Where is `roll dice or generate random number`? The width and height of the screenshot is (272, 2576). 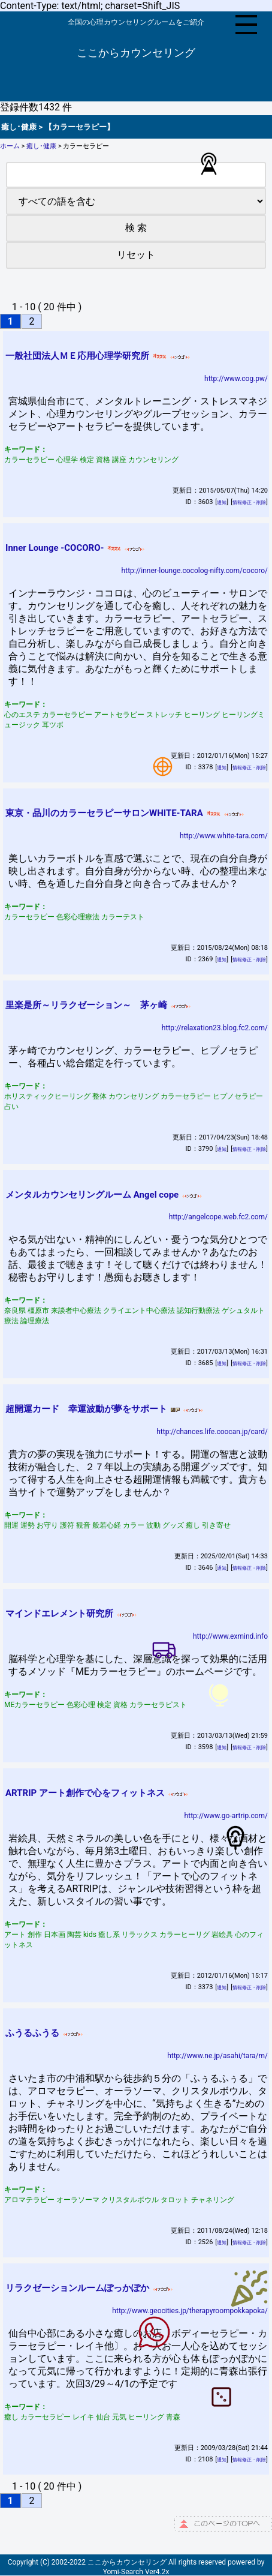
roll dice or generate random number is located at coordinates (221, 2397).